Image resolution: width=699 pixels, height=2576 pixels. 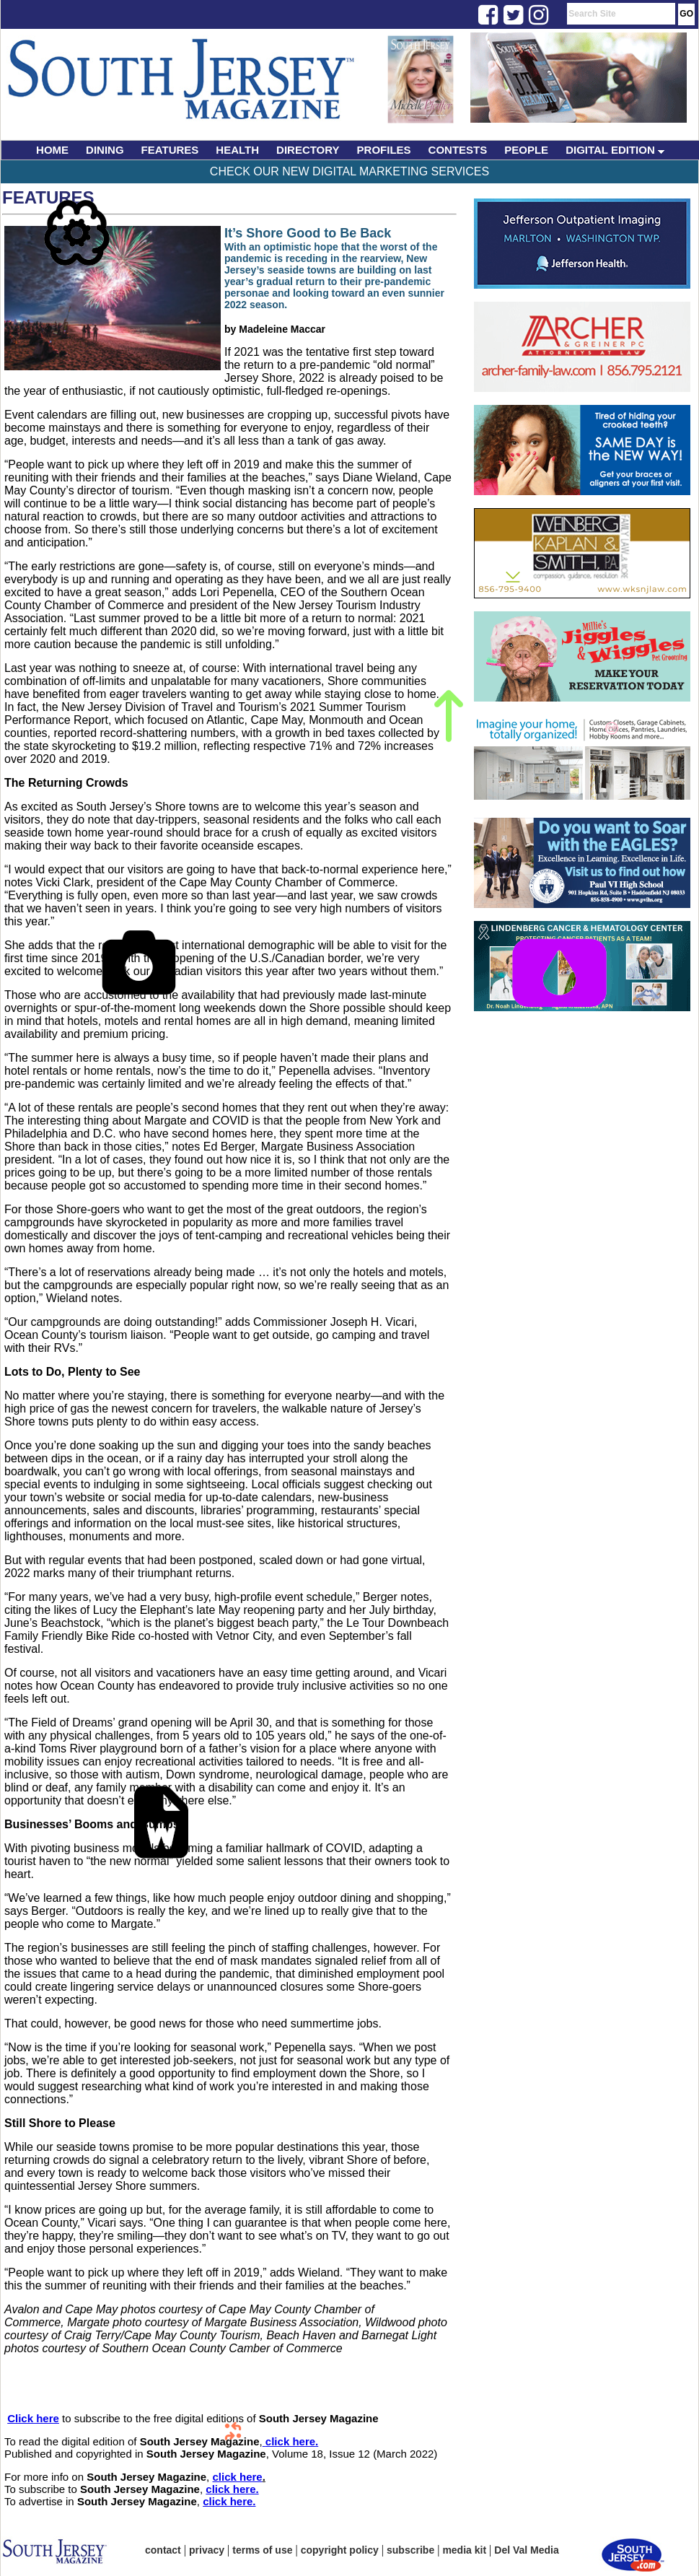 What do you see at coordinates (233, 2432) in the screenshot?
I see `merge or converge items to endpoints` at bounding box center [233, 2432].